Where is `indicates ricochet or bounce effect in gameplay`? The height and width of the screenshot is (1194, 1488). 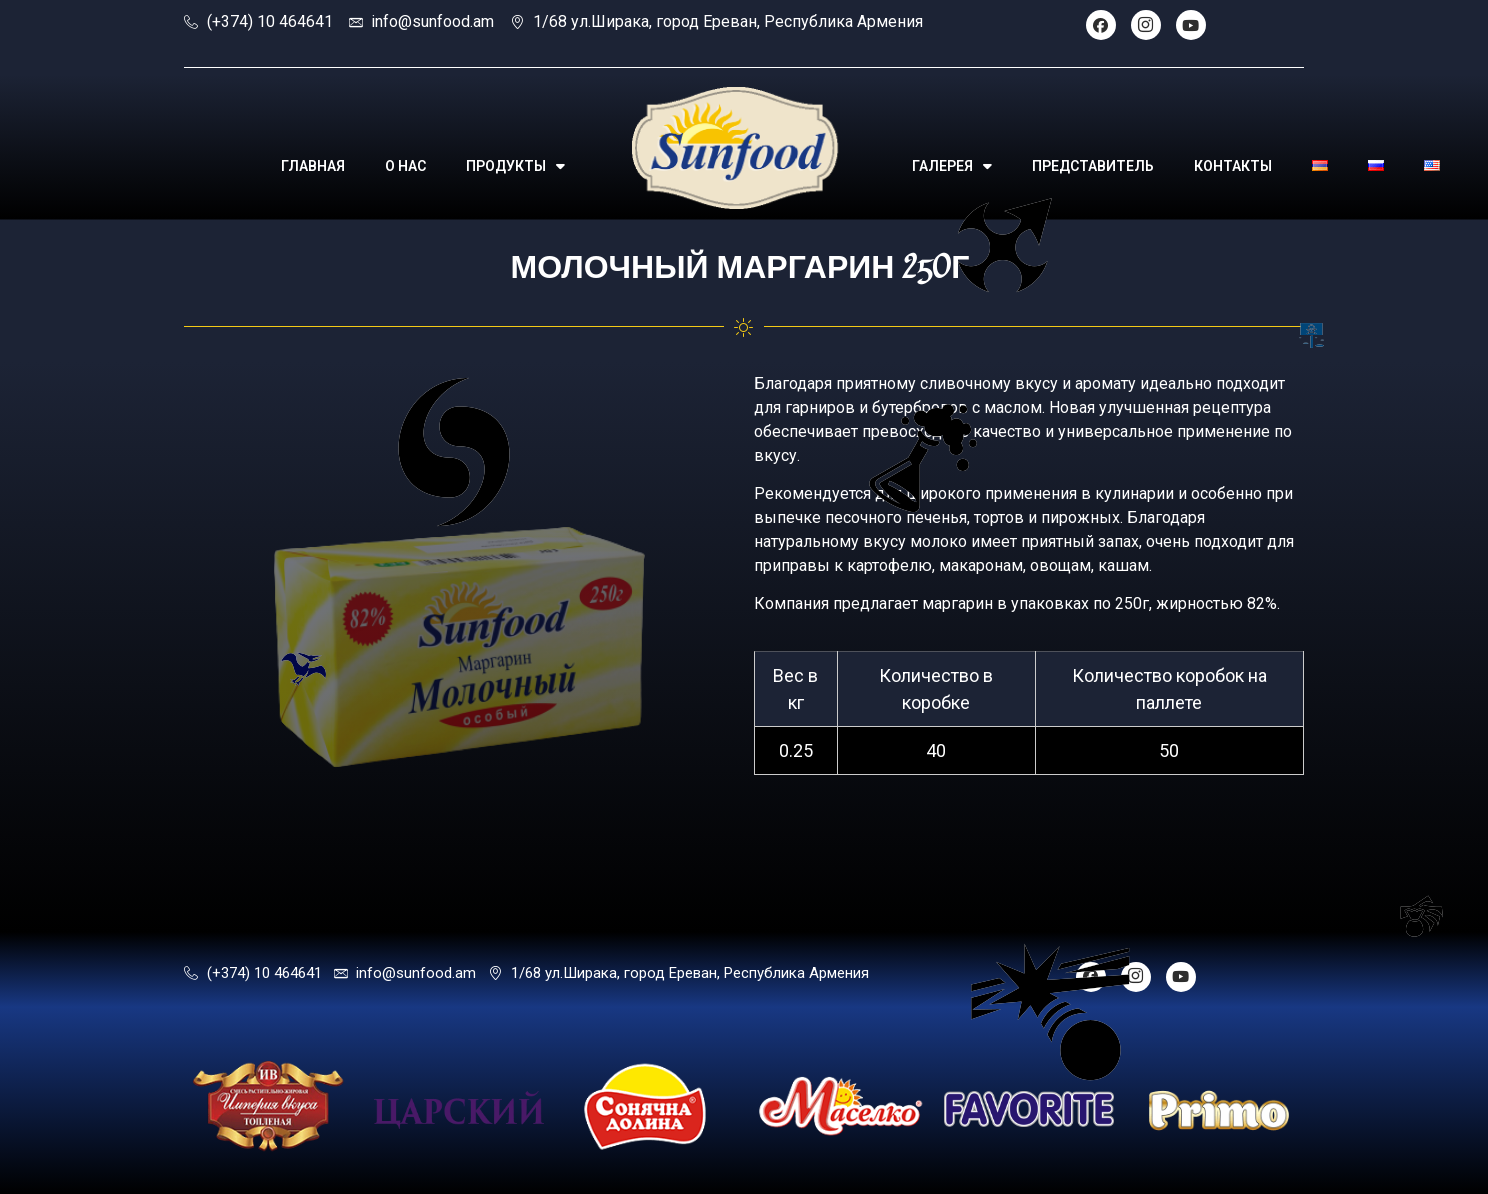 indicates ricochet or bounce effect in gameplay is located at coordinates (1049, 1011).